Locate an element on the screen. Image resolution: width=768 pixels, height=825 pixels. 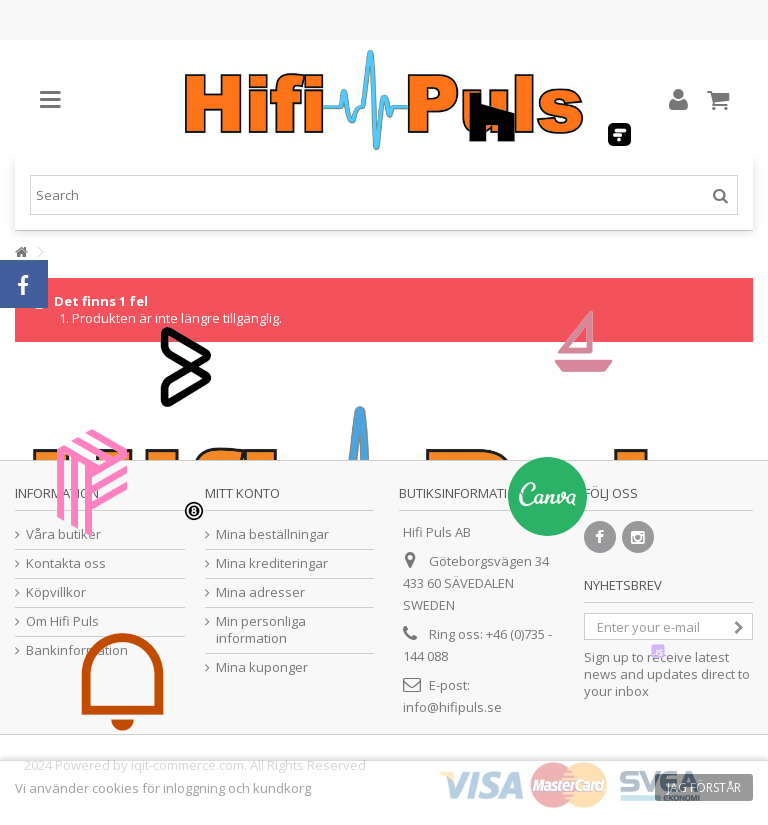
javascript programming language logo is located at coordinates (658, 651).